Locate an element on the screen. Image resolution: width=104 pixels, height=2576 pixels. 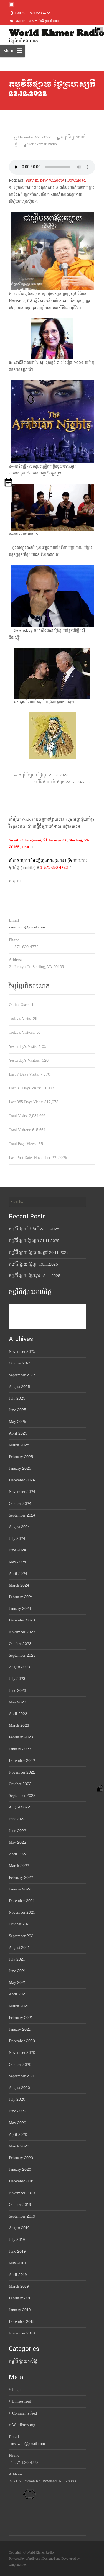
indicates handwashing or hygiene facilities nearby is located at coordinates (100, 1788).